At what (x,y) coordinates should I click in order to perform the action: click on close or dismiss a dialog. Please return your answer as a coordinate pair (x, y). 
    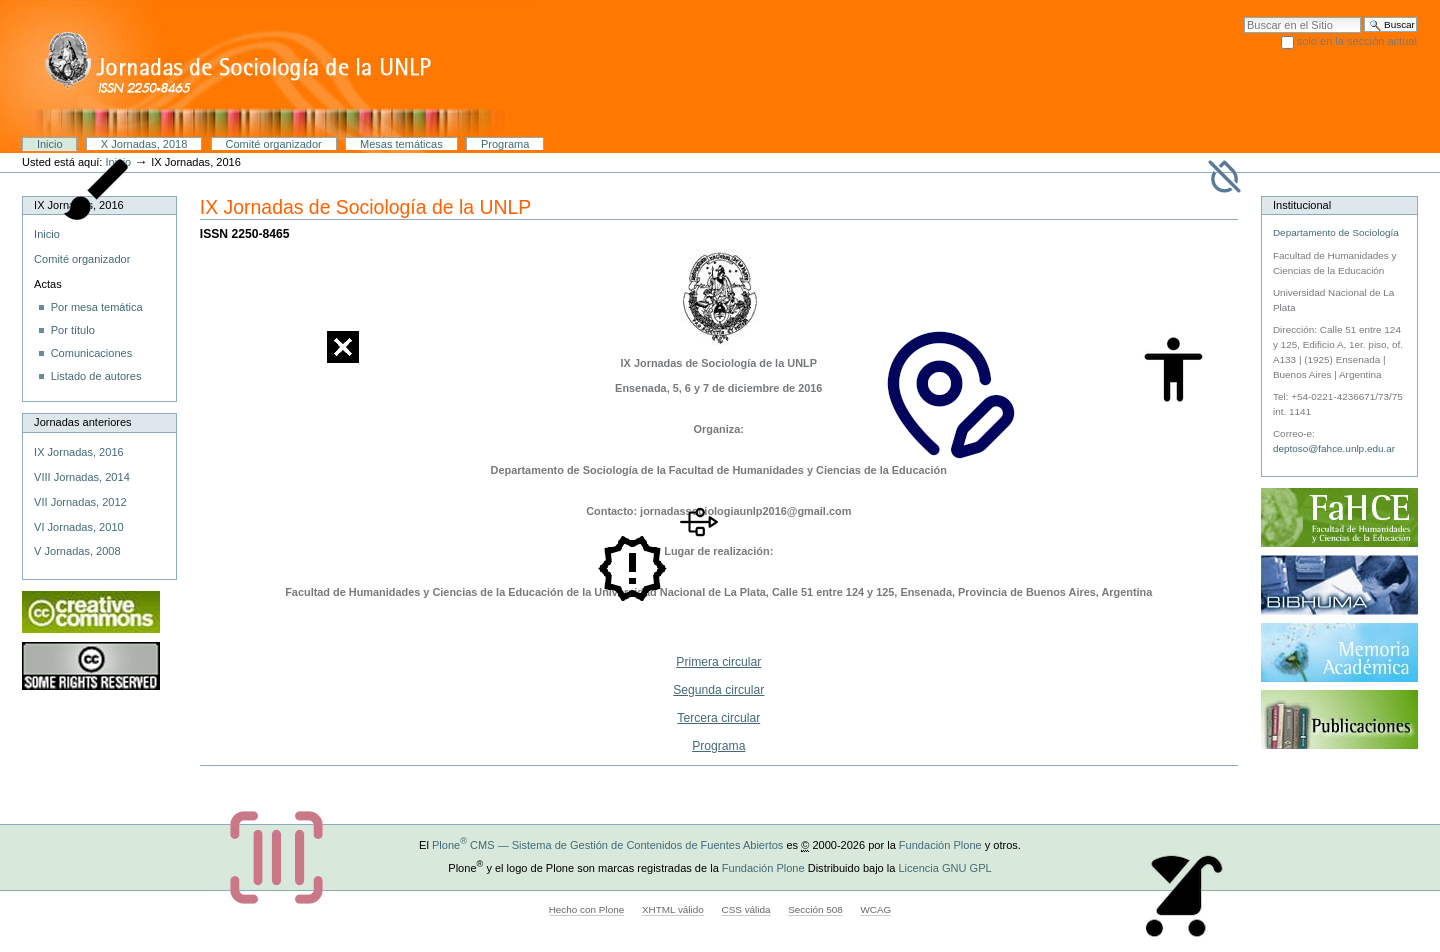
    Looking at the image, I should click on (343, 347).